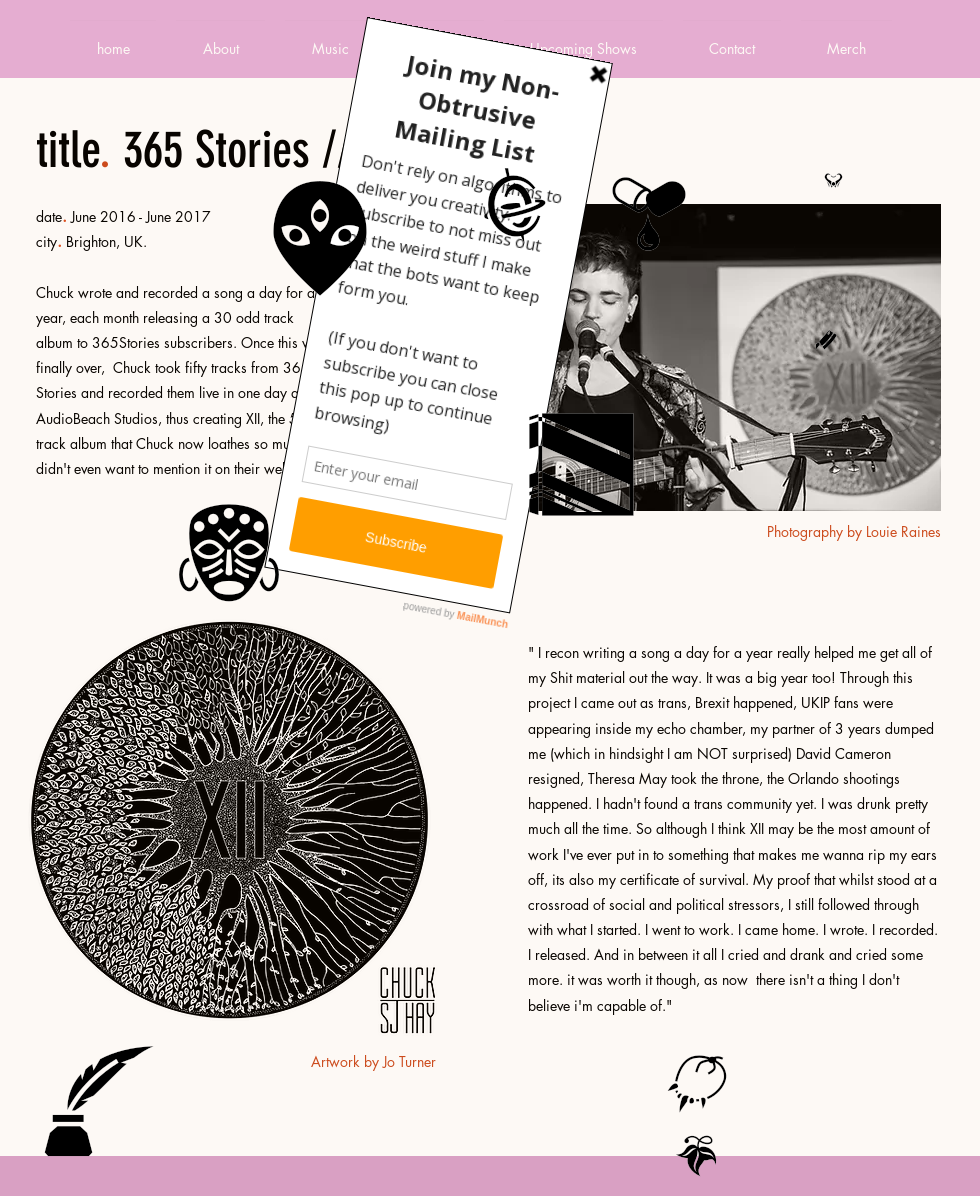 This screenshot has width=980, height=1196. I want to click on represents plant or nature-related content, so click(696, 1156).